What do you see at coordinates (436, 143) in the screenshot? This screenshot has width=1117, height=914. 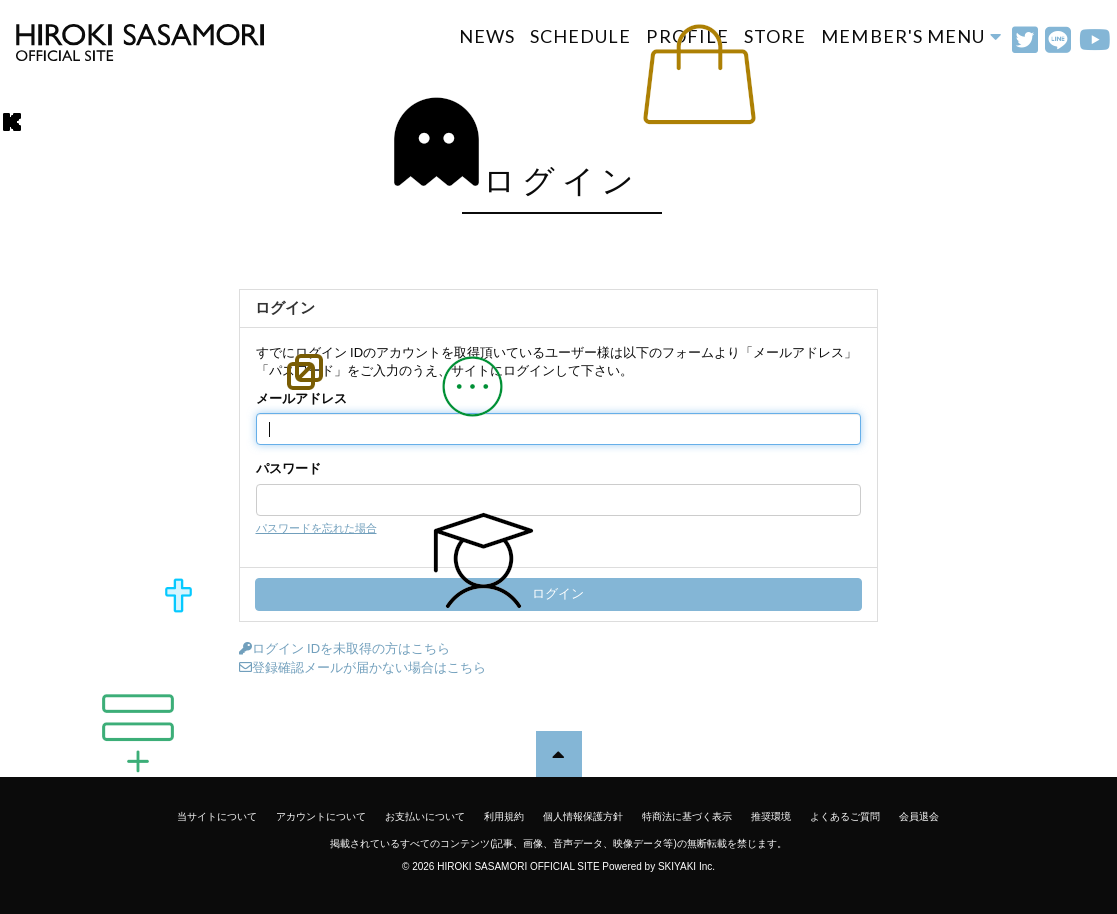 I see `toggle ghost mode or invisible status` at bounding box center [436, 143].